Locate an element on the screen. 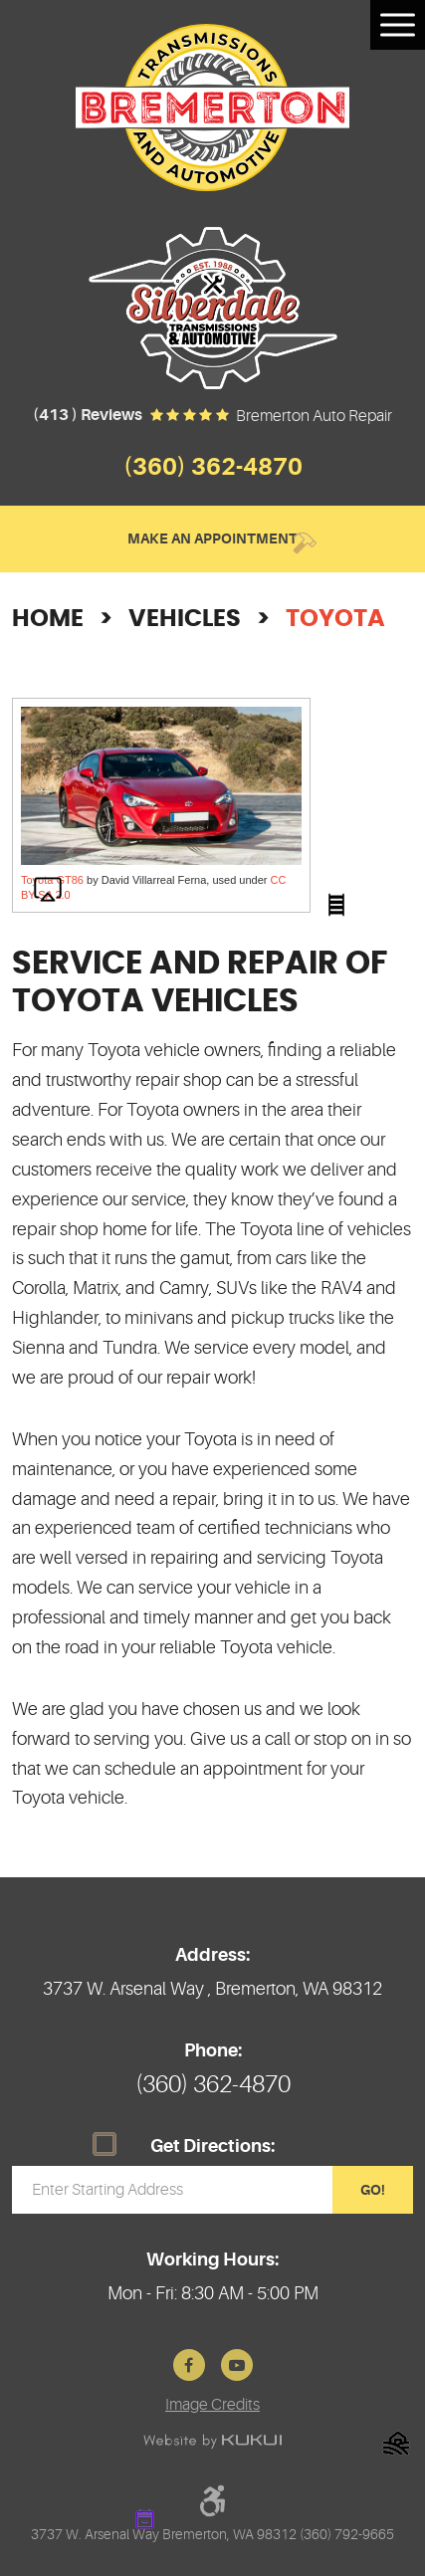  remove an event from your calendar is located at coordinates (144, 2519).